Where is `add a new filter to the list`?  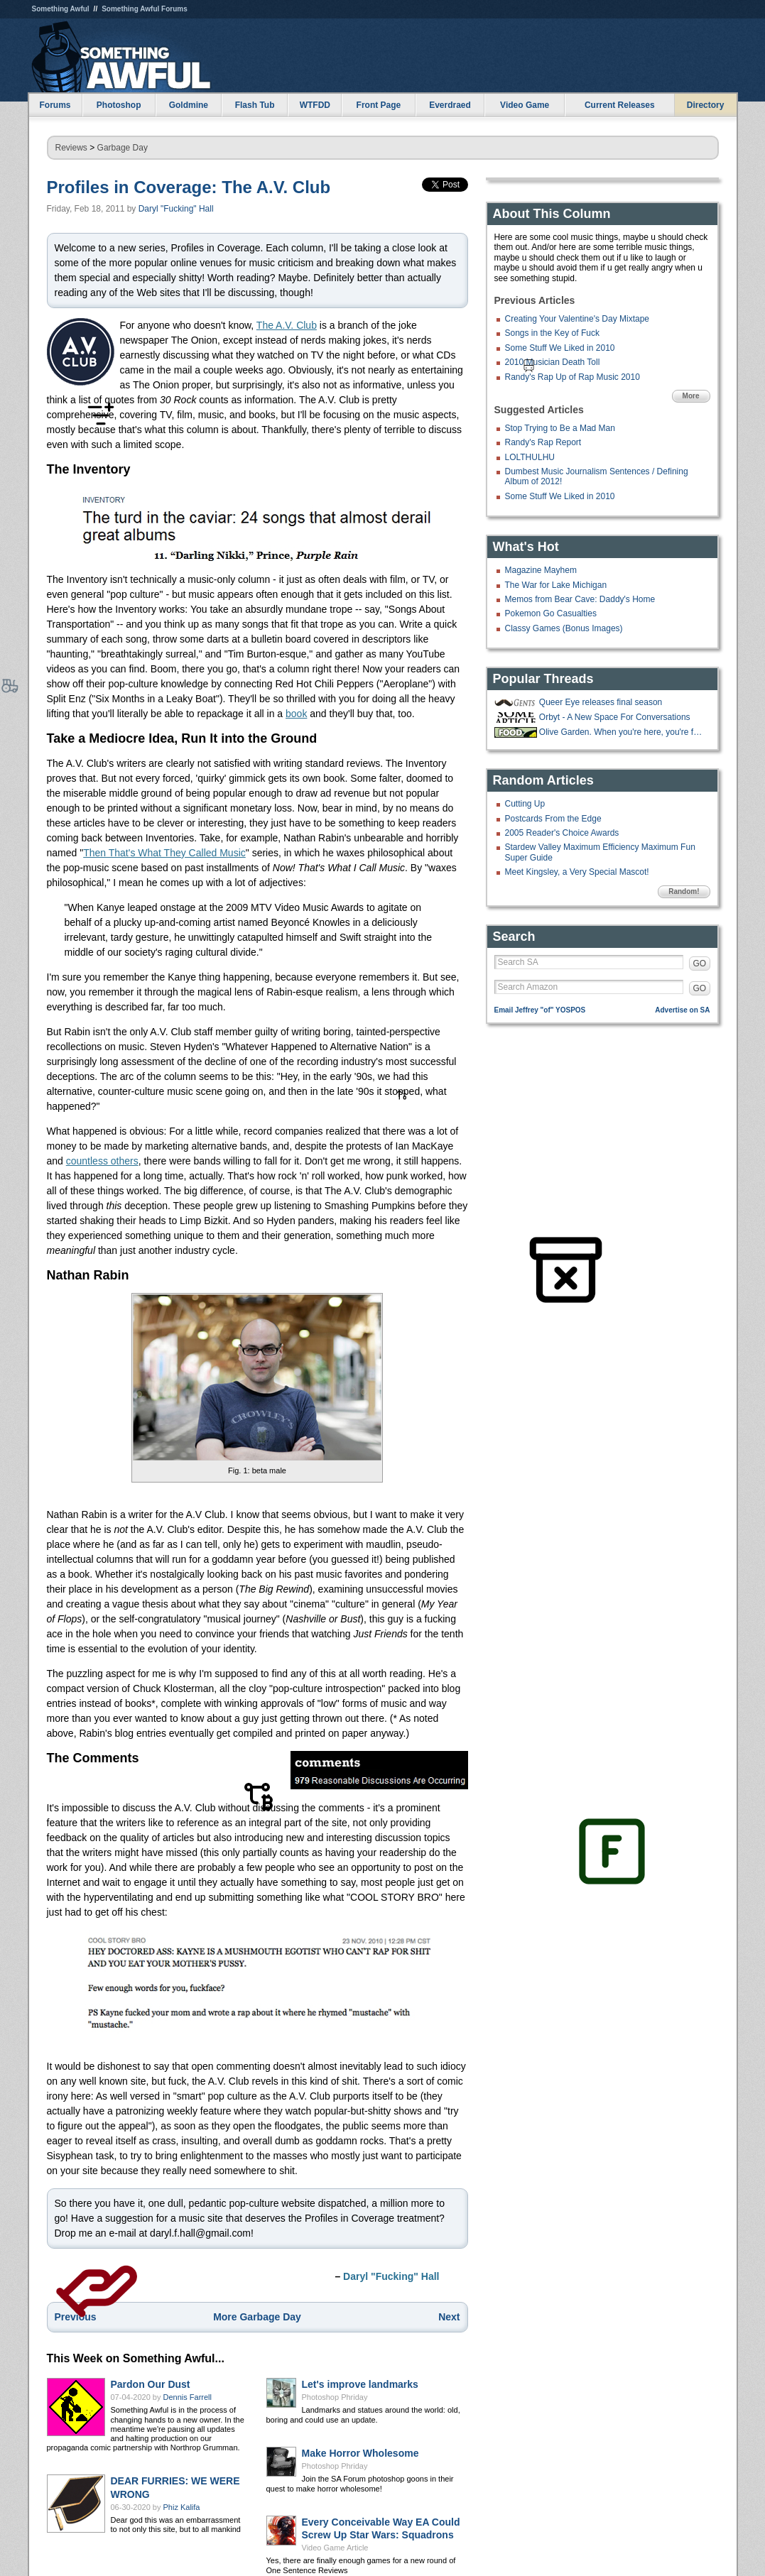 add a new filter to the list is located at coordinates (101, 415).